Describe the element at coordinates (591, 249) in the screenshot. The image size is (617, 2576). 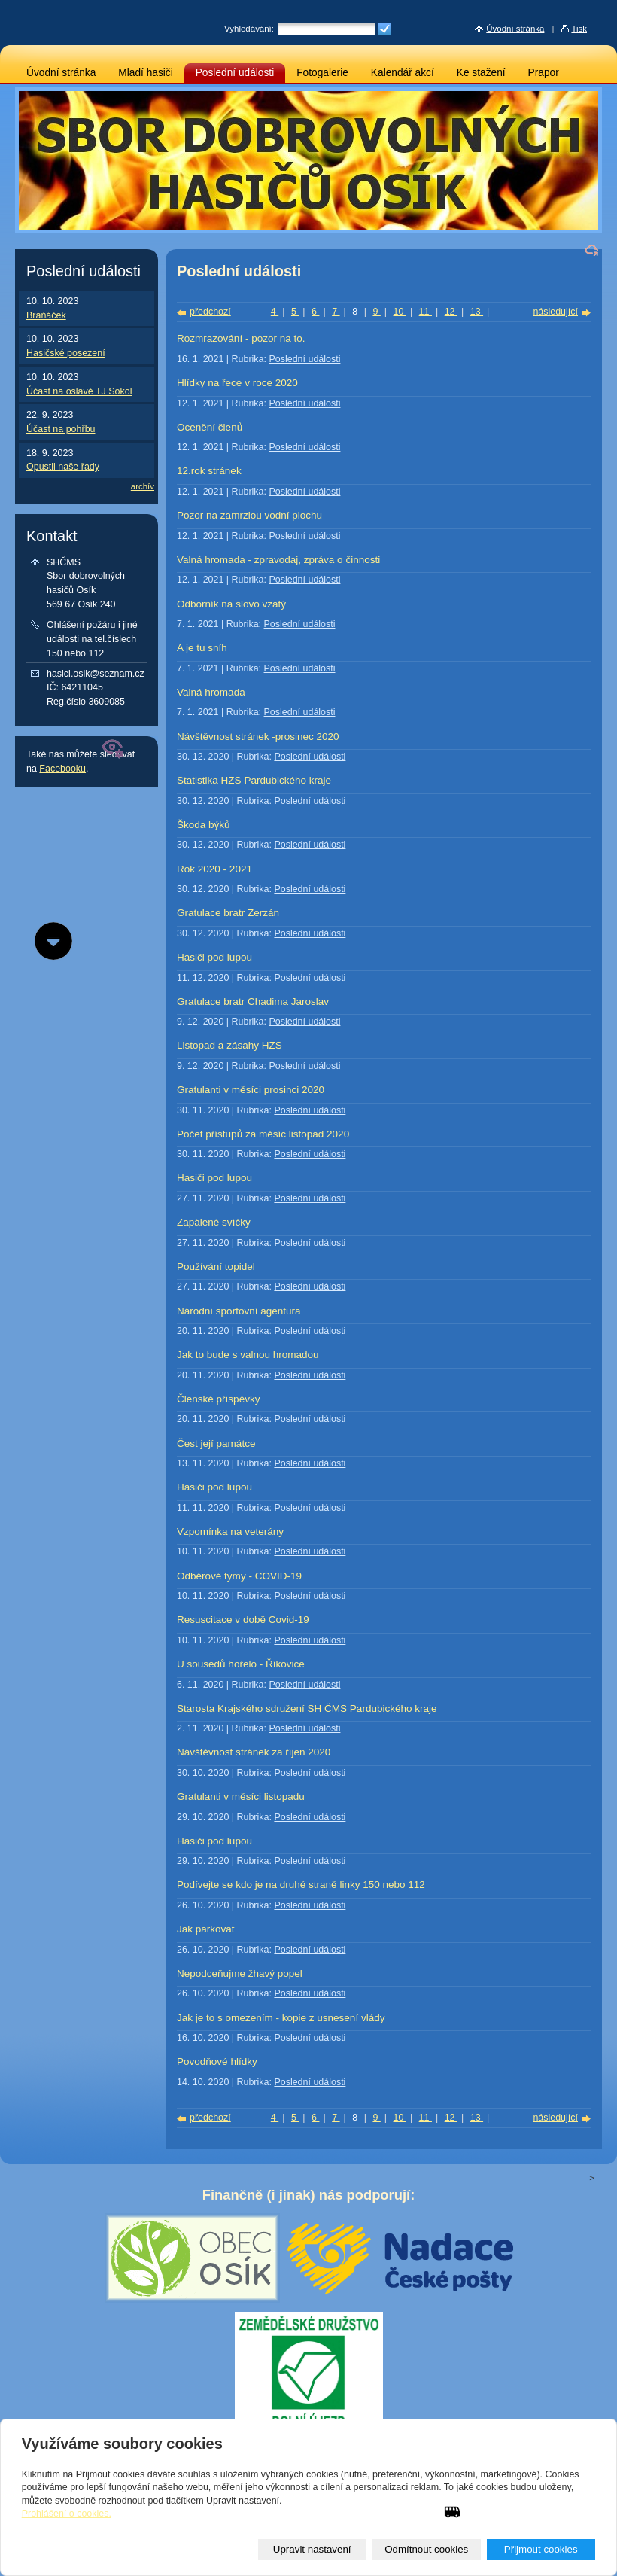
I see `share a file to the cloud` at that location.